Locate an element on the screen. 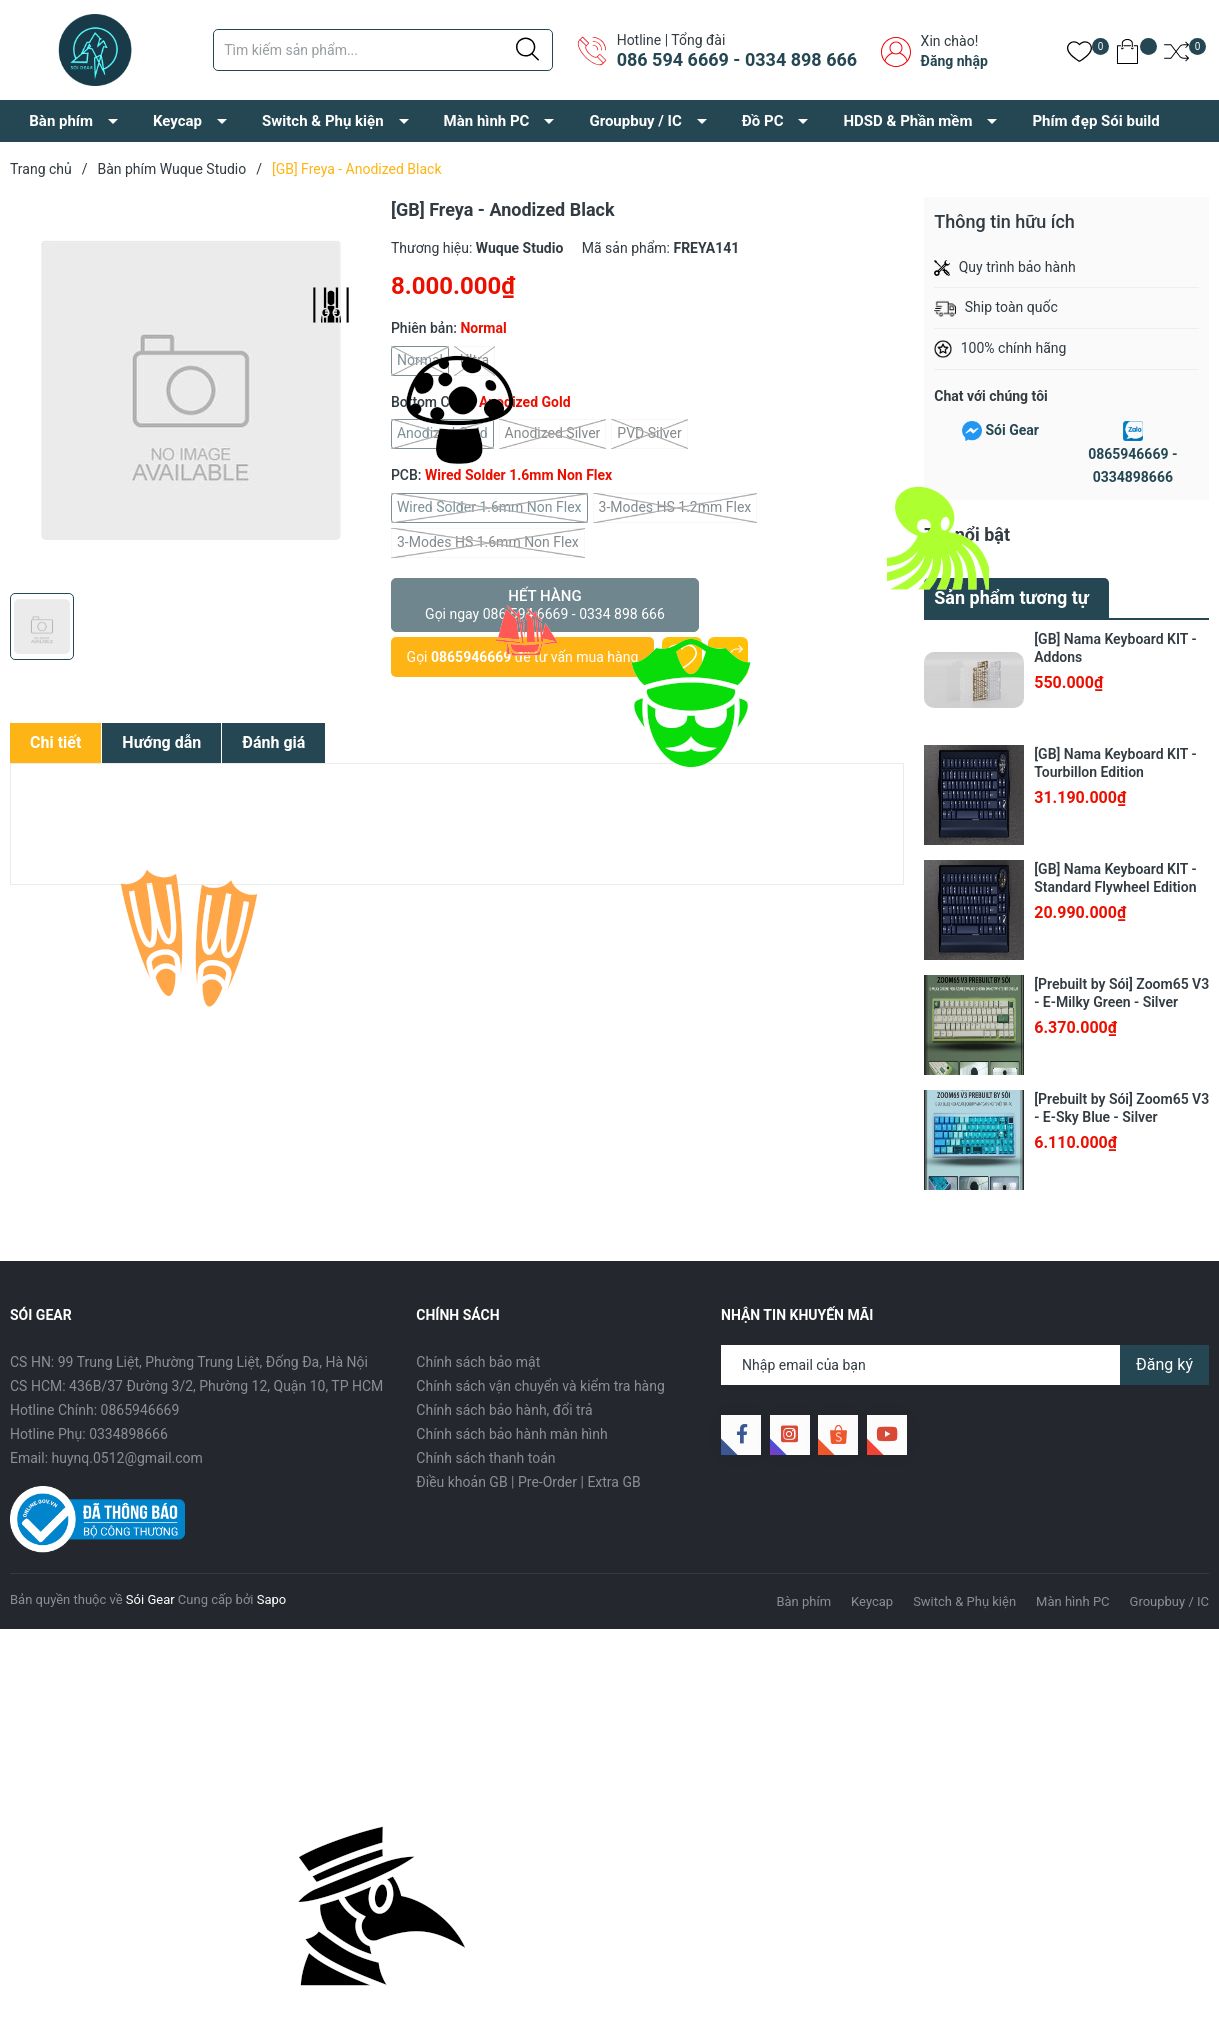 This screenshot has width=1219, height=2021. power-up or bonus item in a game is located at coordinates (460, 409).